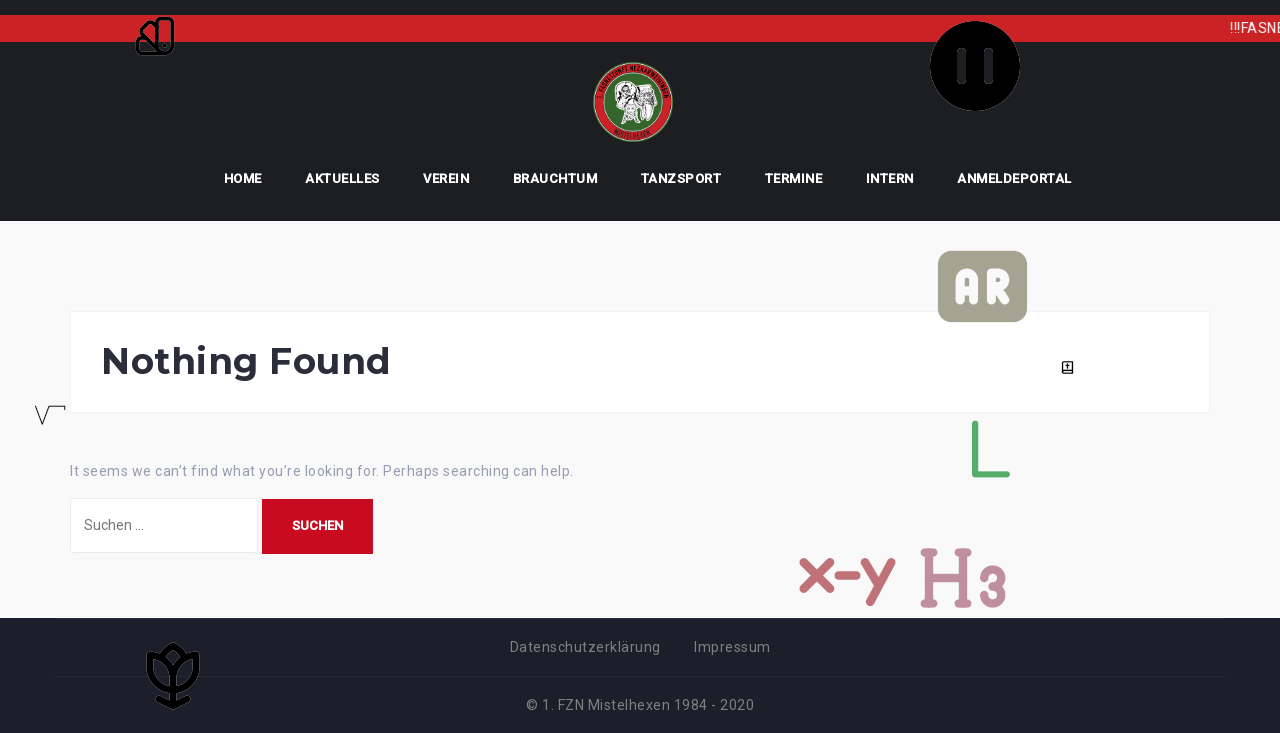 Image resolution: width=1280 pixels, height=733 pixels. Describe the element at coordinates (991, 449) in the screenshot. I see `indicates a label or item starting with the letter L` at that location.